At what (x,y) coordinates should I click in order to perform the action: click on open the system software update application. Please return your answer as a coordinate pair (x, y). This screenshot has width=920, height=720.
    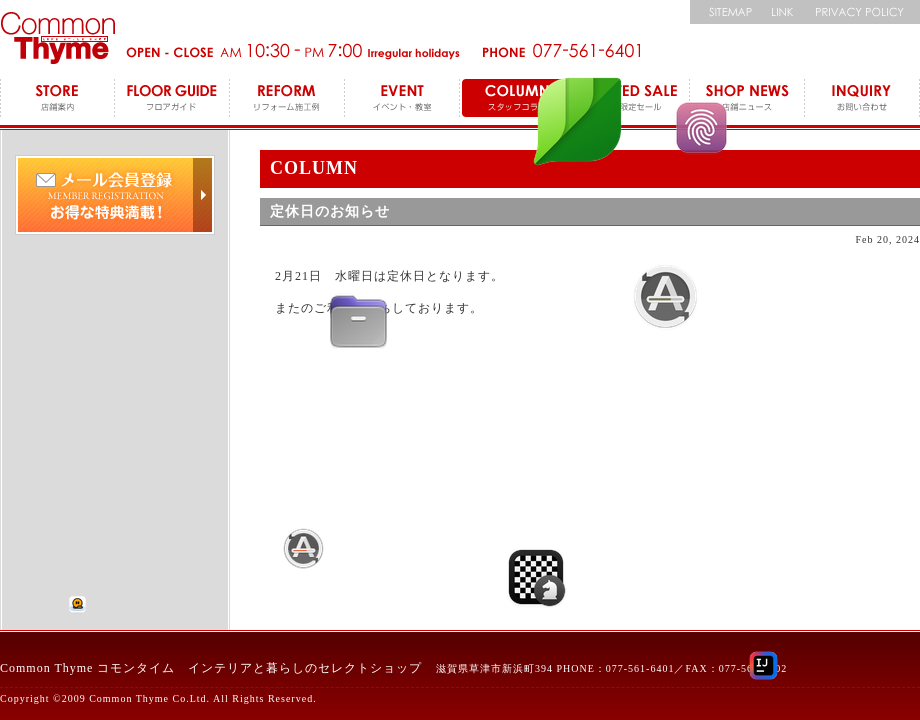
    Looking at the image, I should click on (303, 548).